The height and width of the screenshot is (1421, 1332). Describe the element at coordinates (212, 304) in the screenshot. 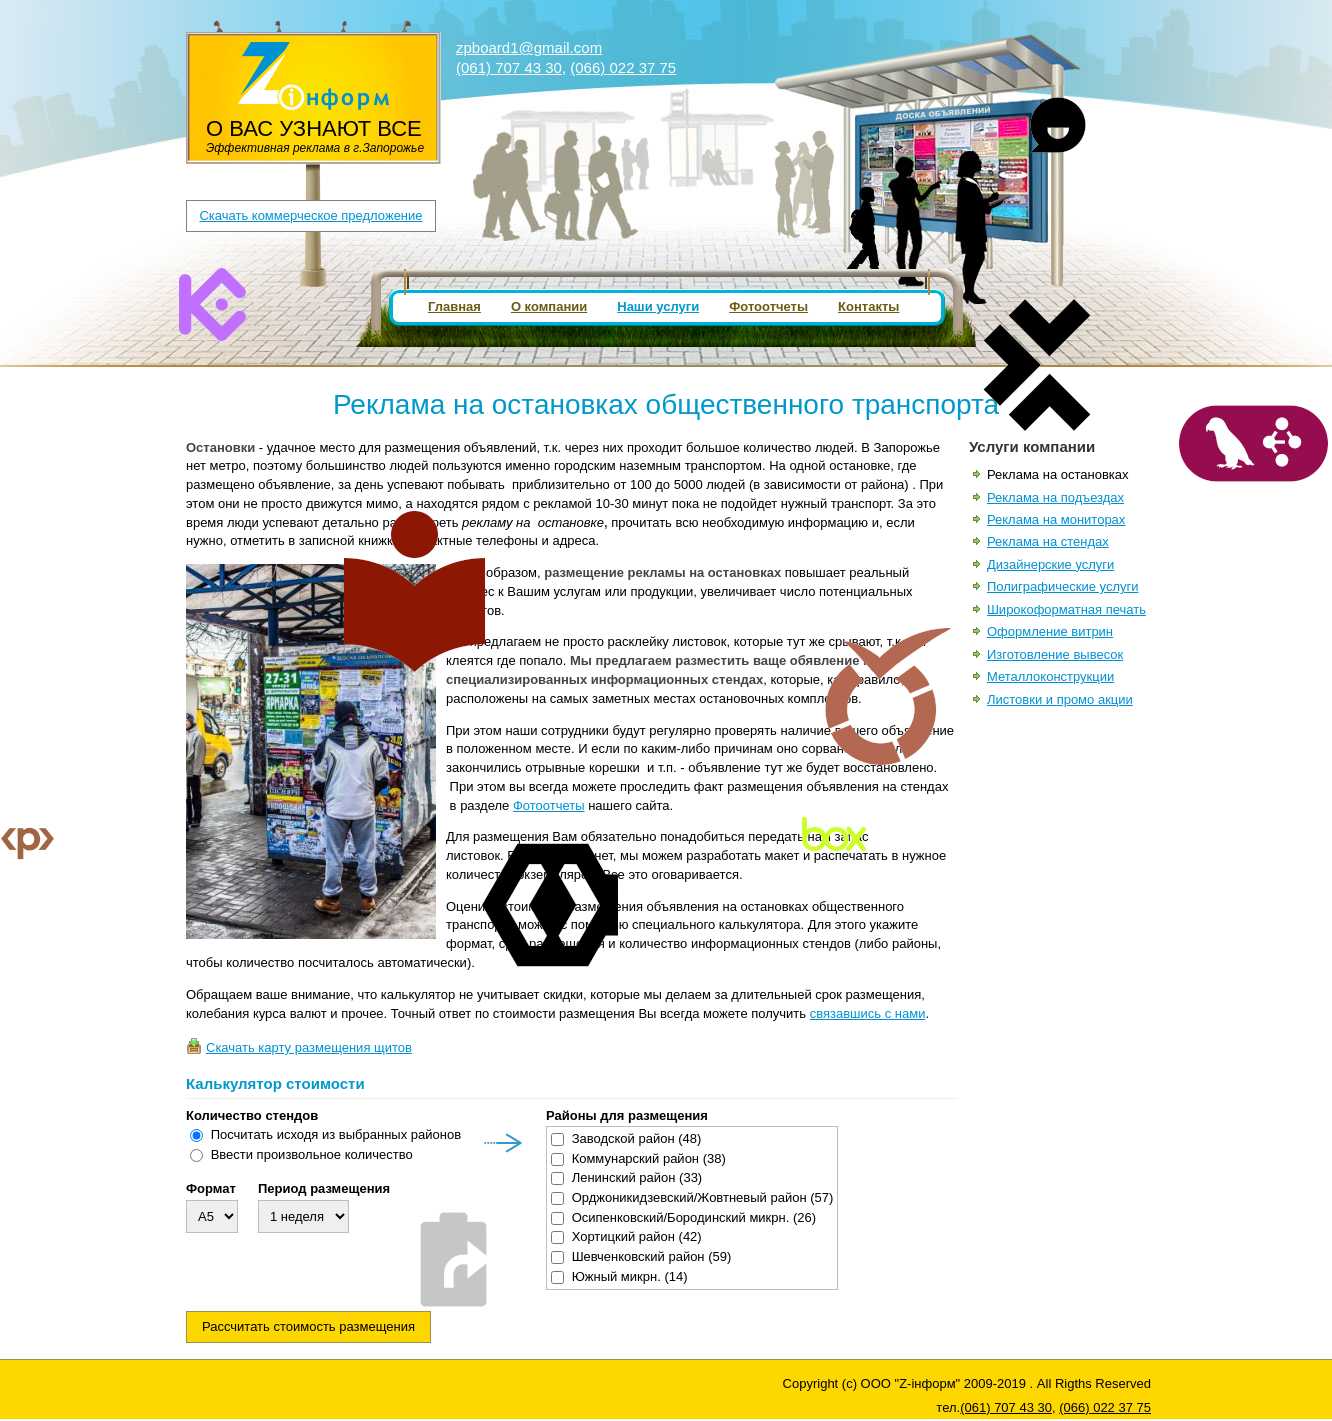

I see `open the KuCoin cryptocurrency exchange app` at that location.